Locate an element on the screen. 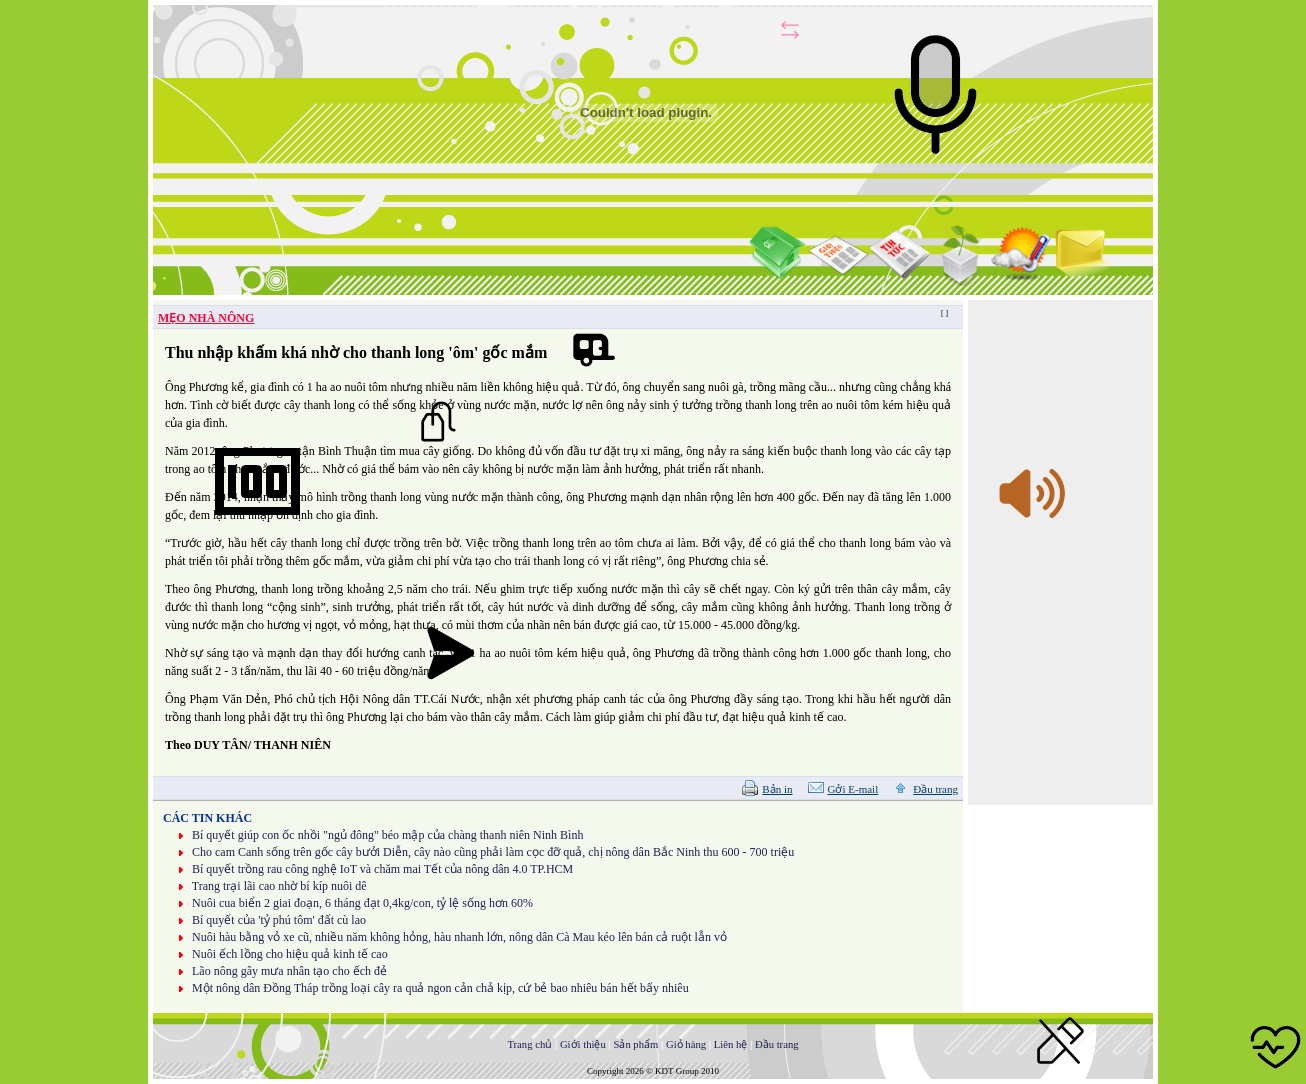 This screenshot has width=1306, height=1084. browse caravan or RV rental options is located at coordinates (593, 349).